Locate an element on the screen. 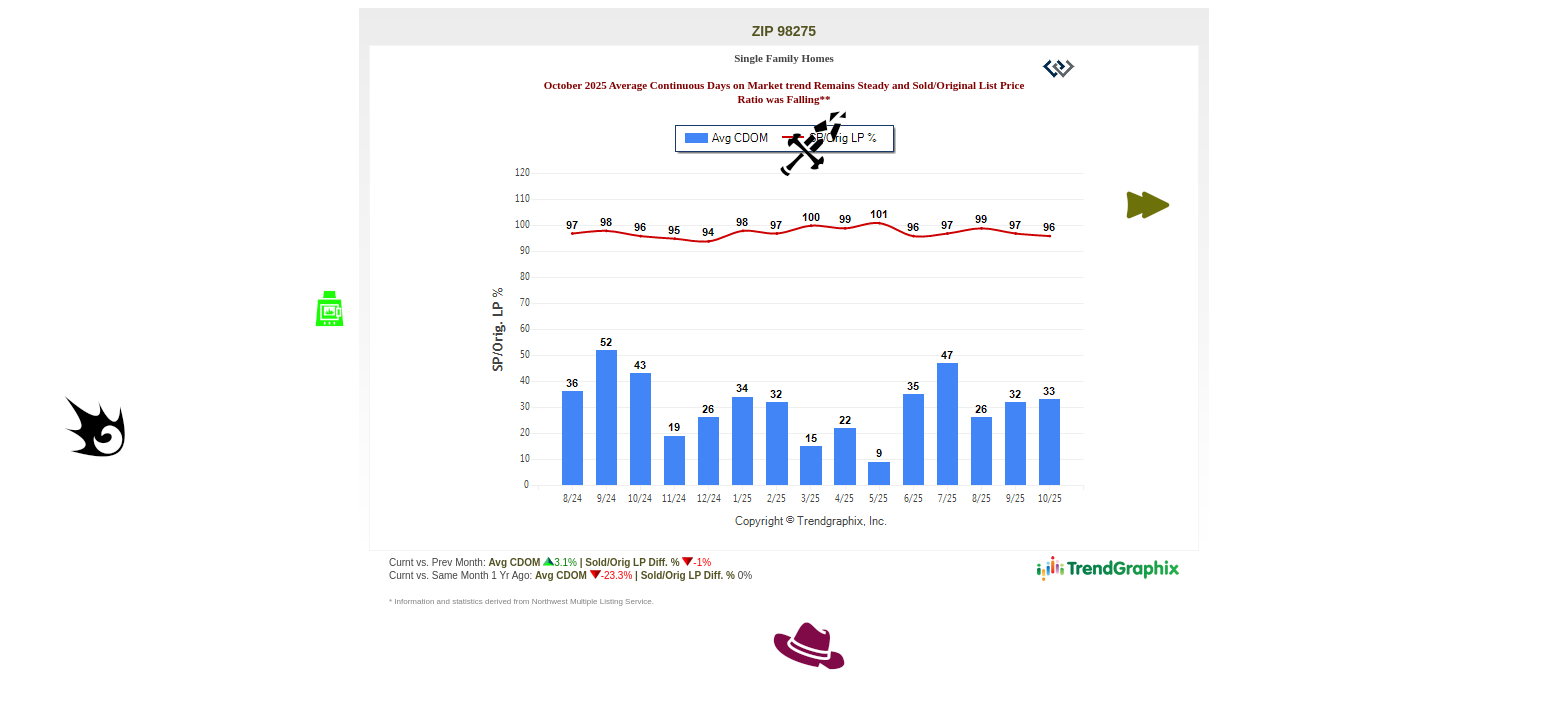  access furnace or heating controls is located at coordinates (329, 308).